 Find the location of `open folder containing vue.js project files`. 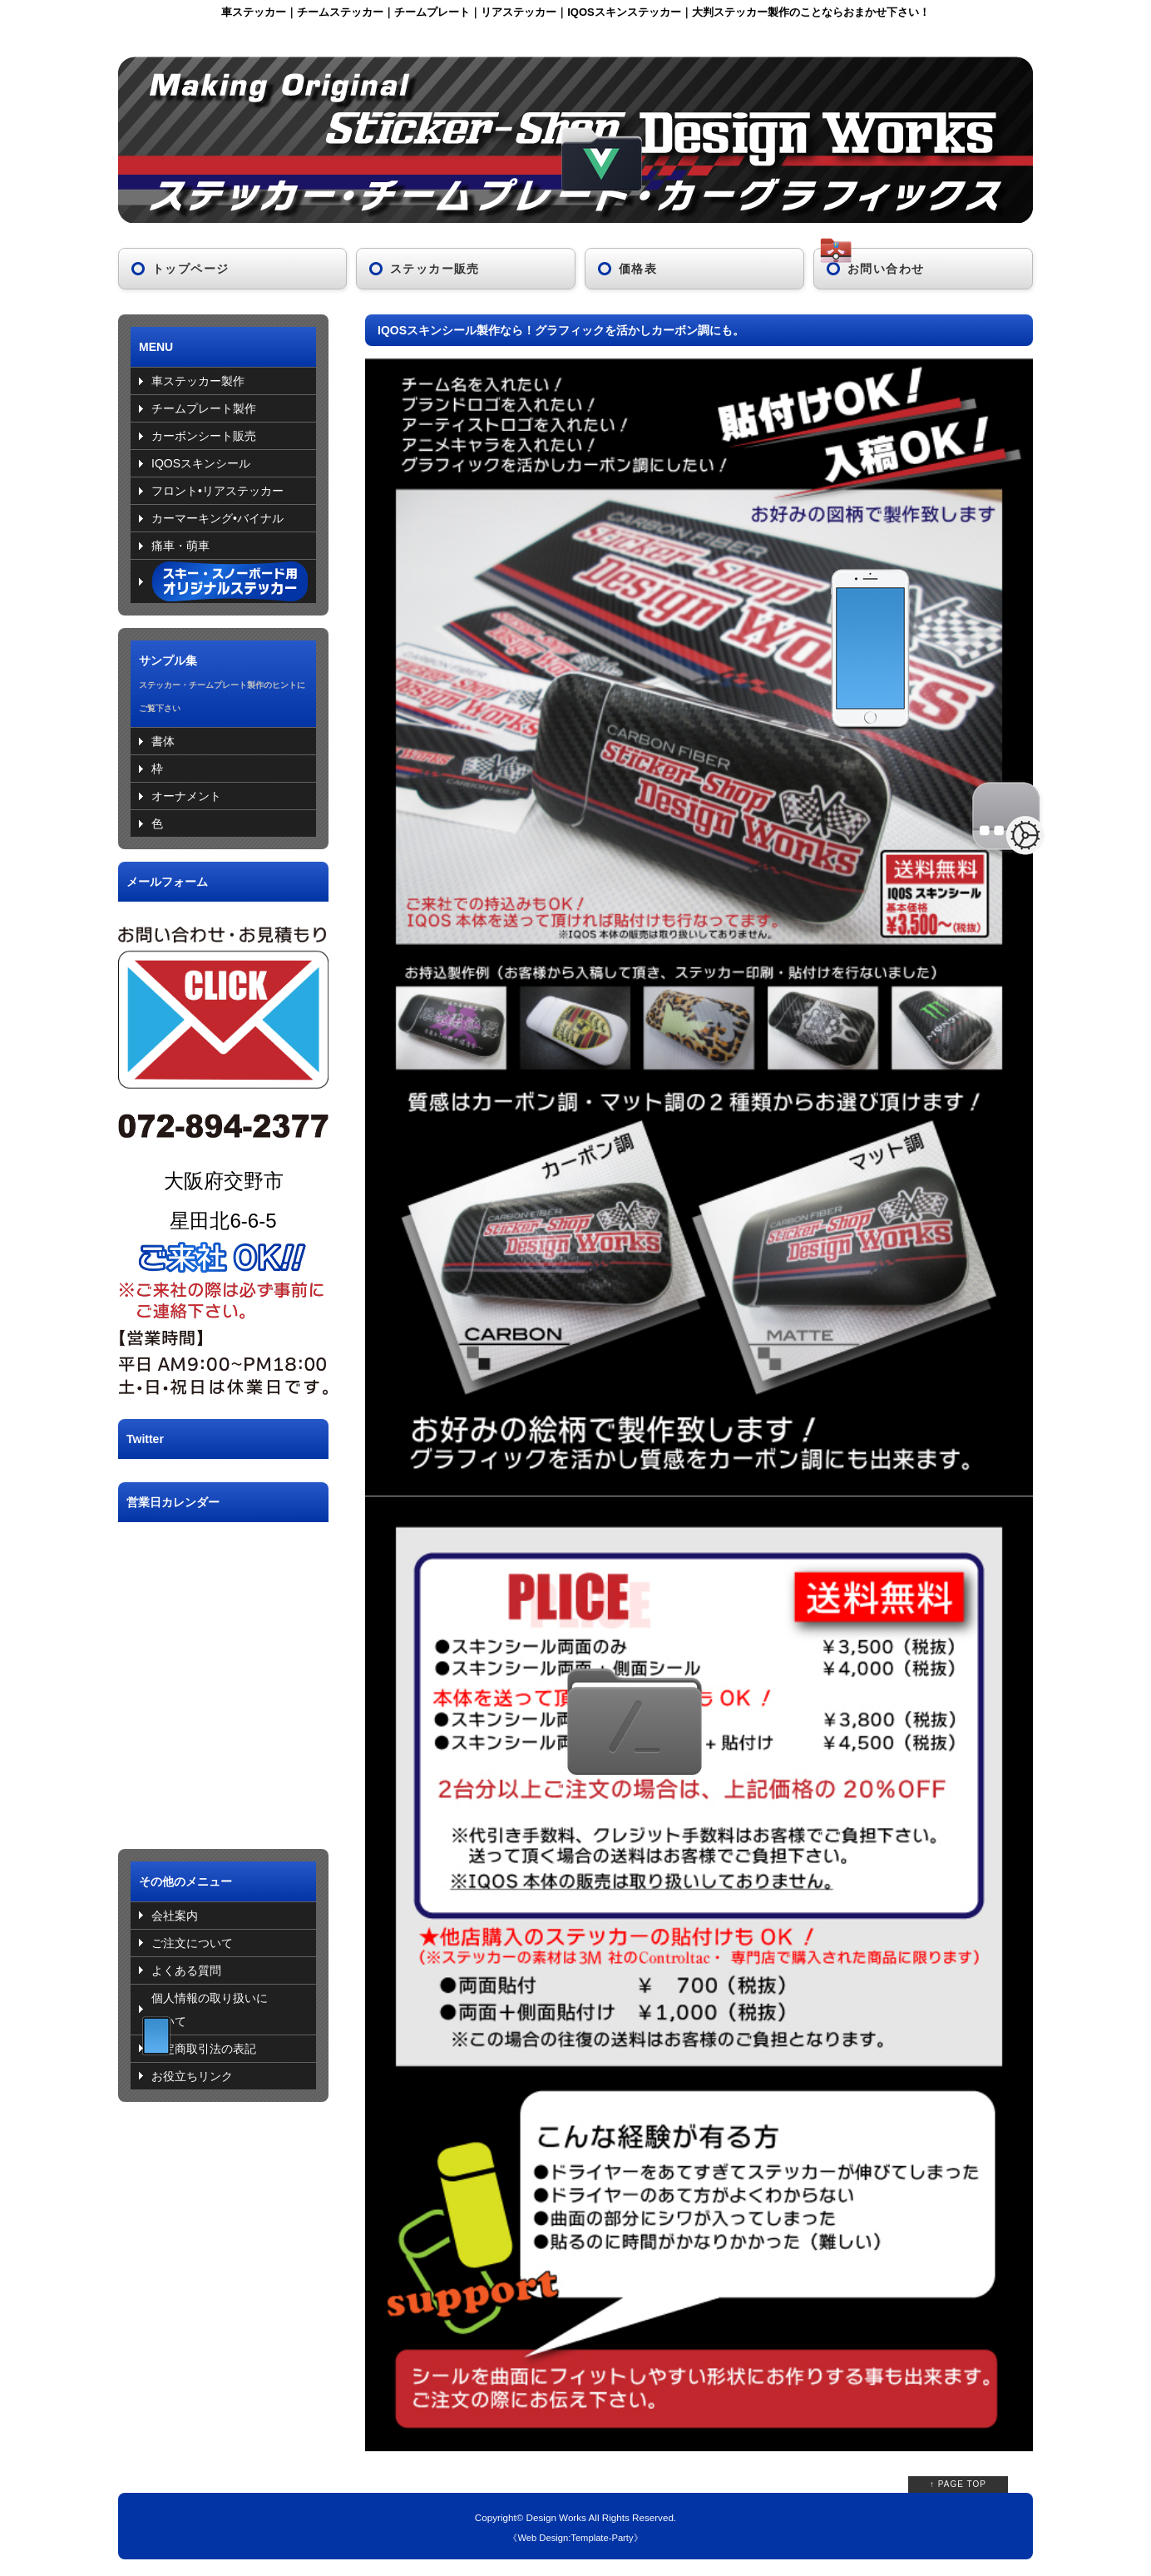

open folder containing vue.js project files is located at coordinates (601, 161).